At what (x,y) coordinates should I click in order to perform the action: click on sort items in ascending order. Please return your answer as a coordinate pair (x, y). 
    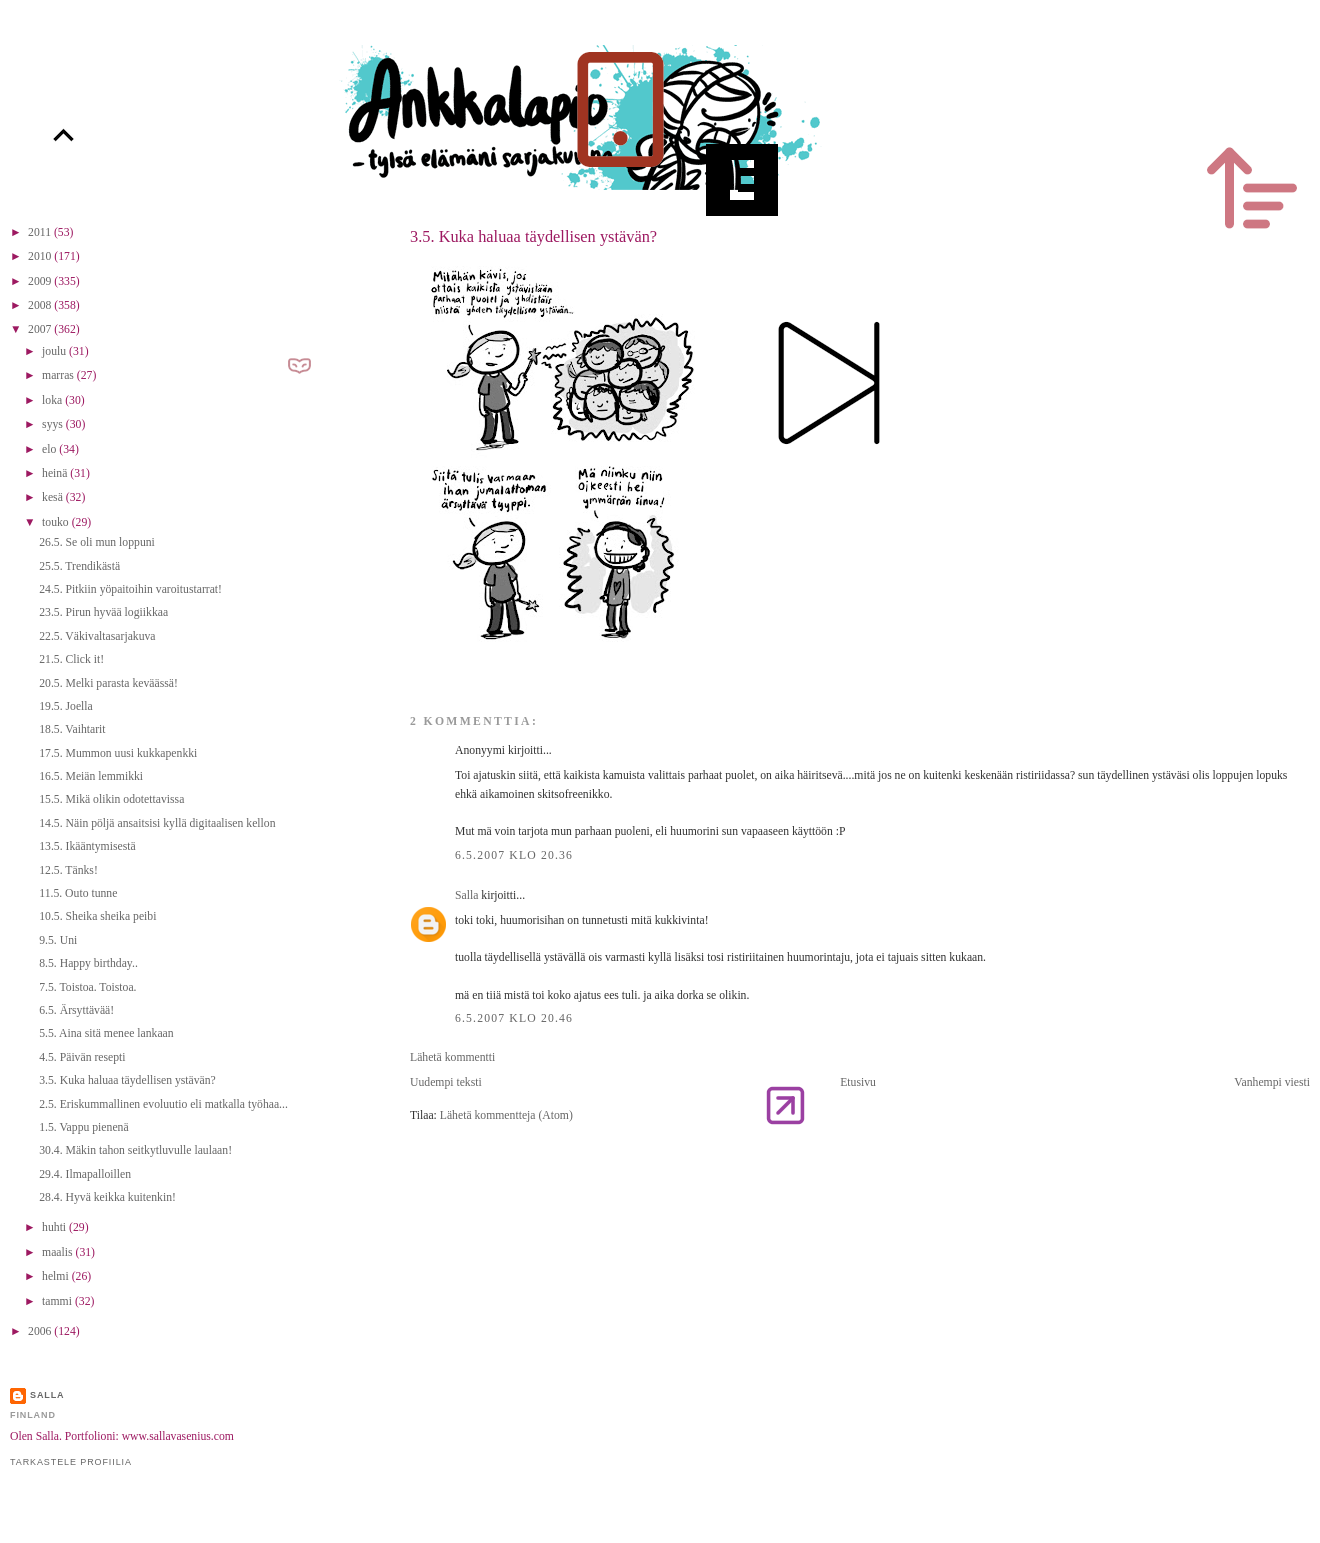
    Looking at the image, I should click on (1252, 188).